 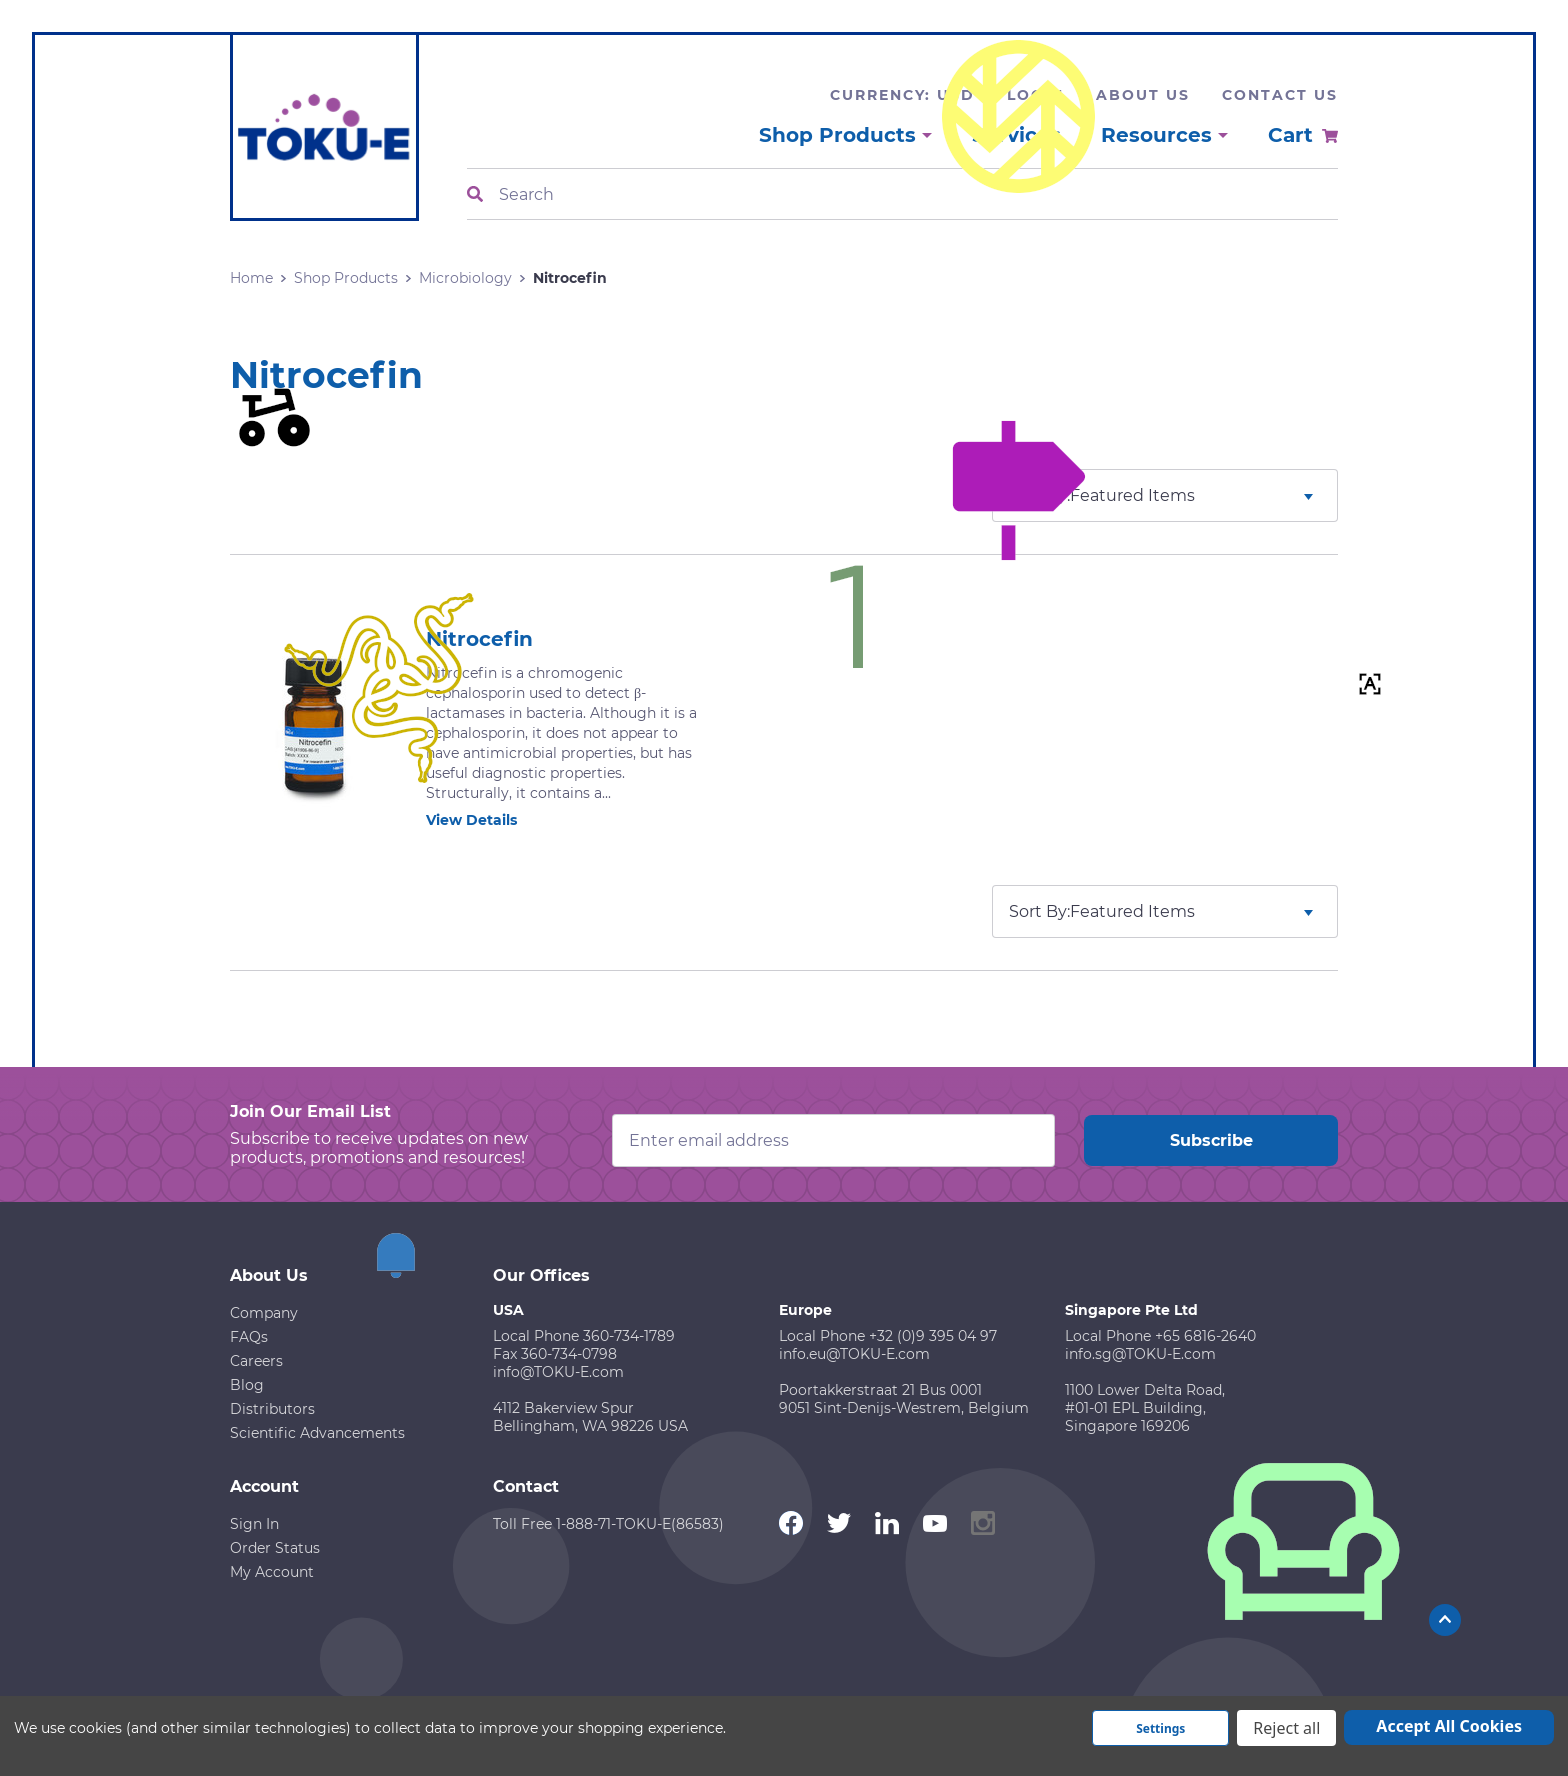 What do you see at coordinates (396, 1254) in the screenshot?
I see `view notifications` at bounding box center [396, 1254].